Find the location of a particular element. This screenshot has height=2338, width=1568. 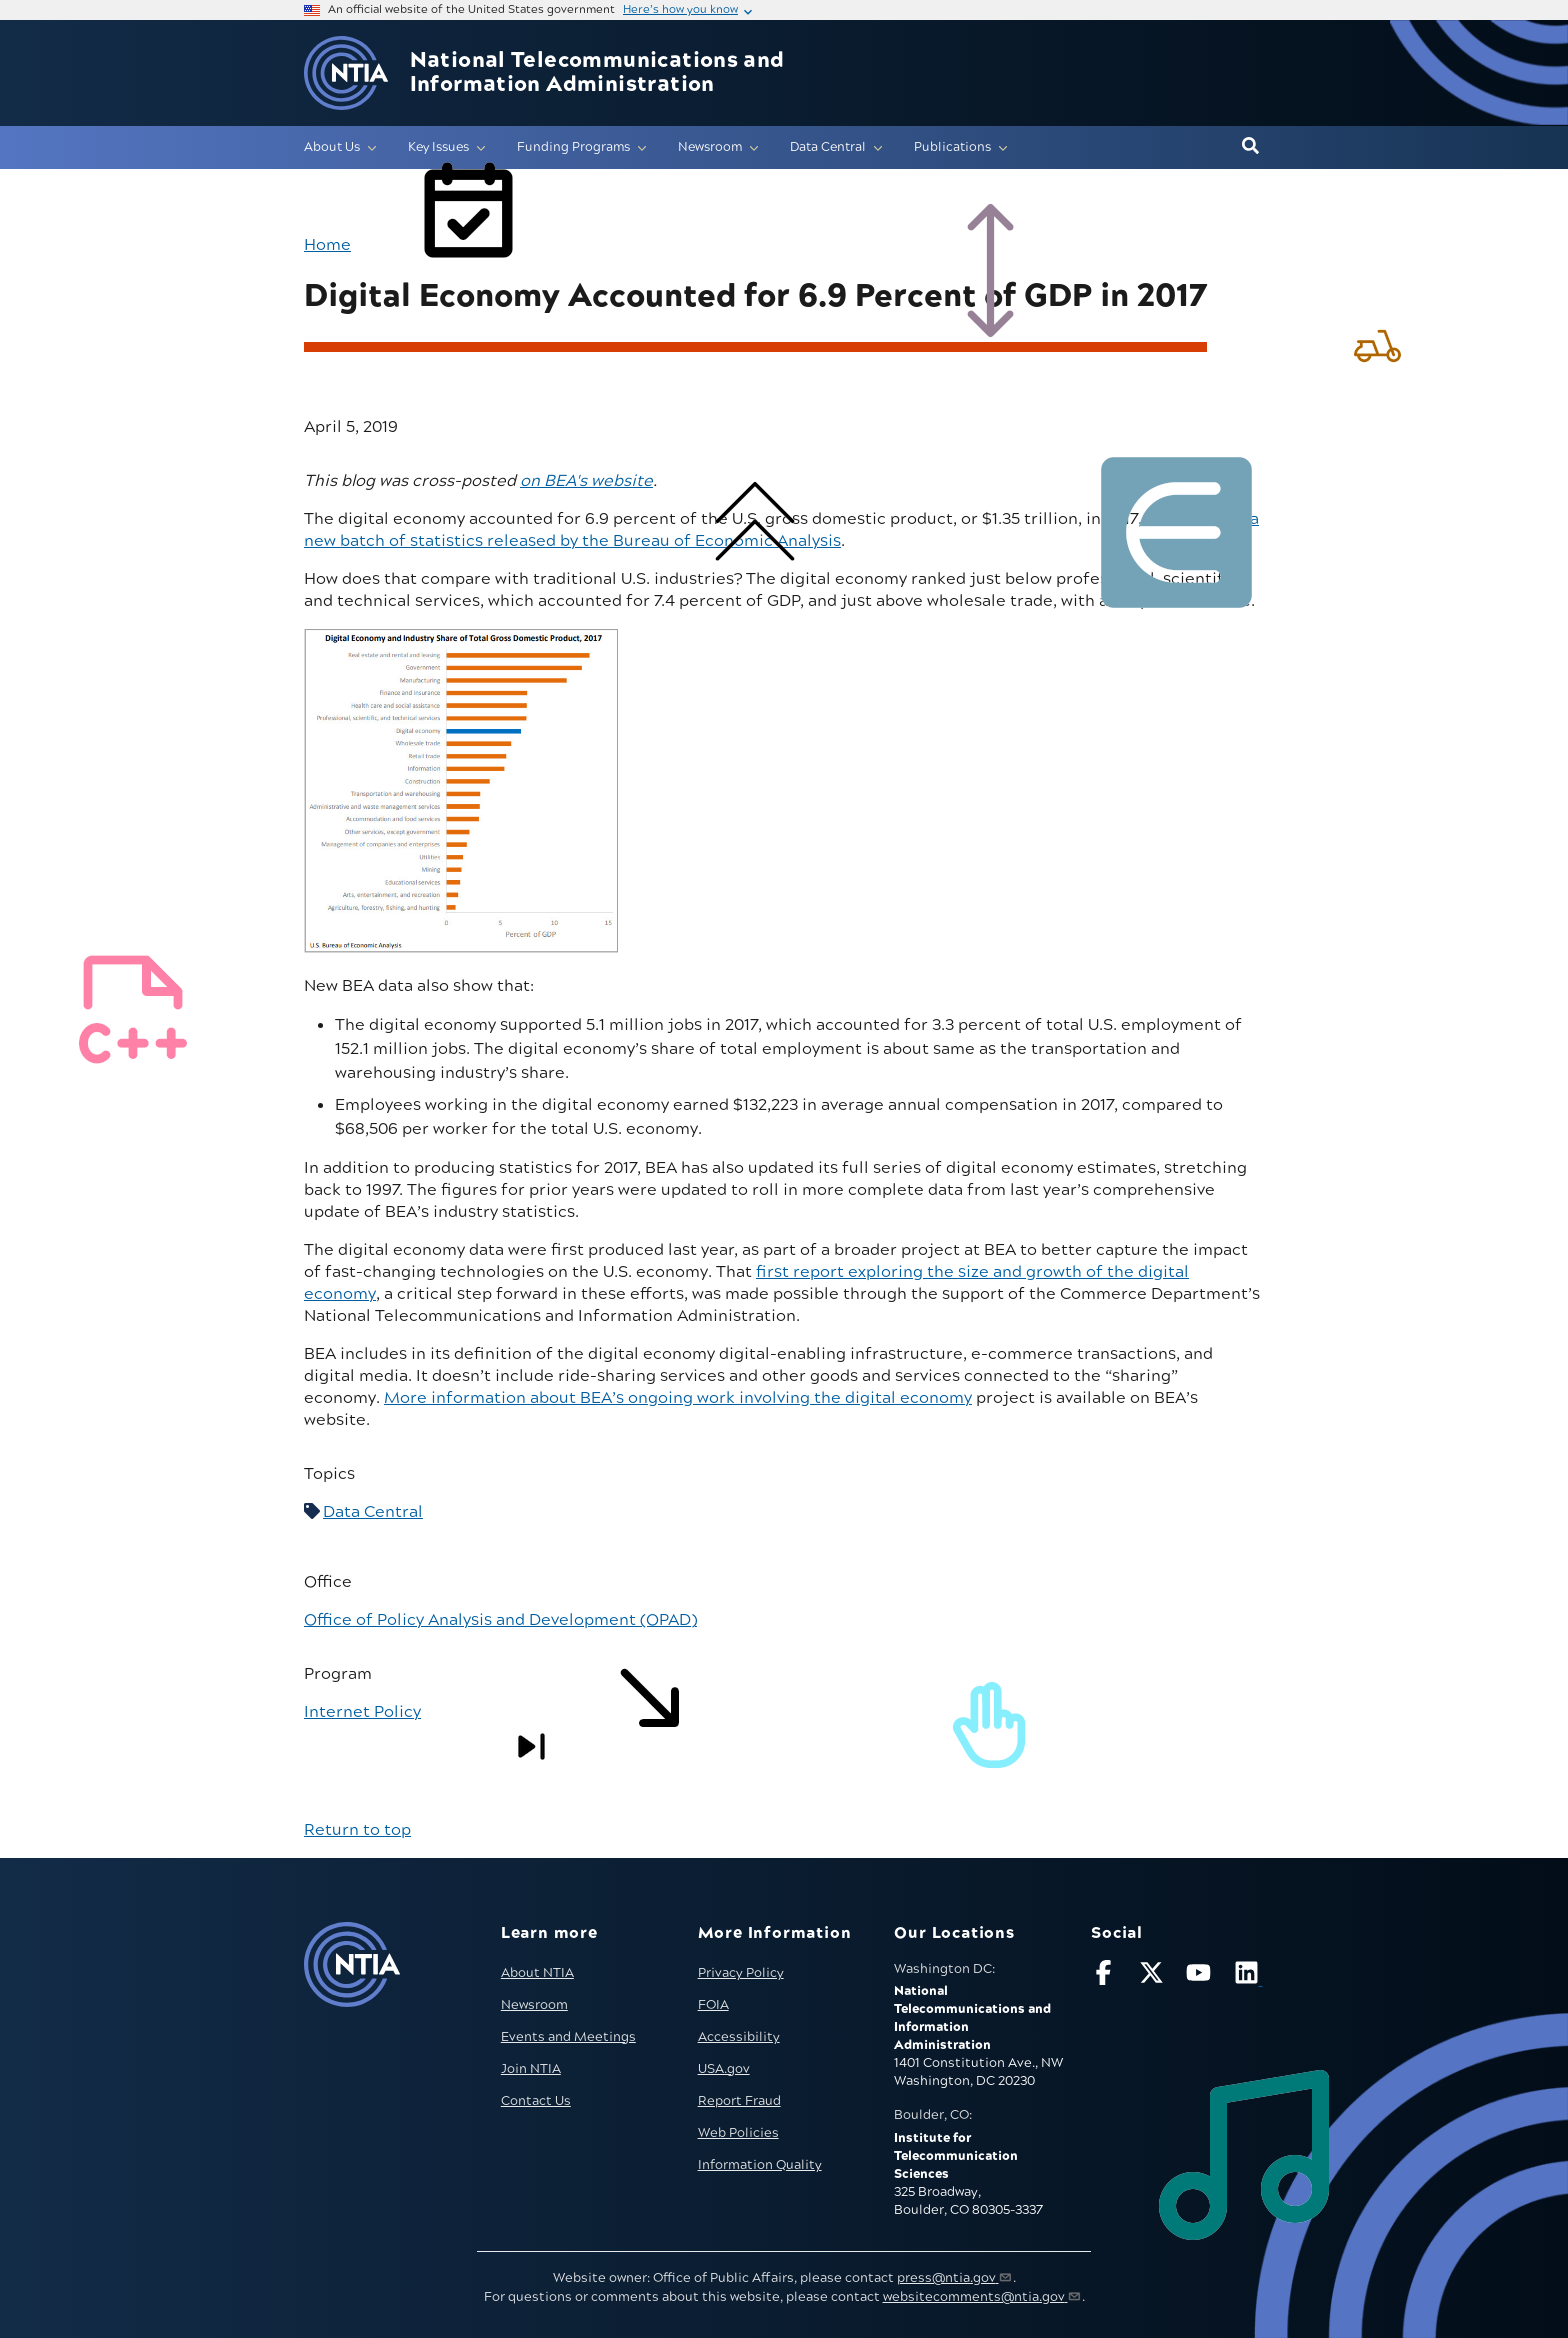

open a C++ source code file is located at coordinates (133, 1014).